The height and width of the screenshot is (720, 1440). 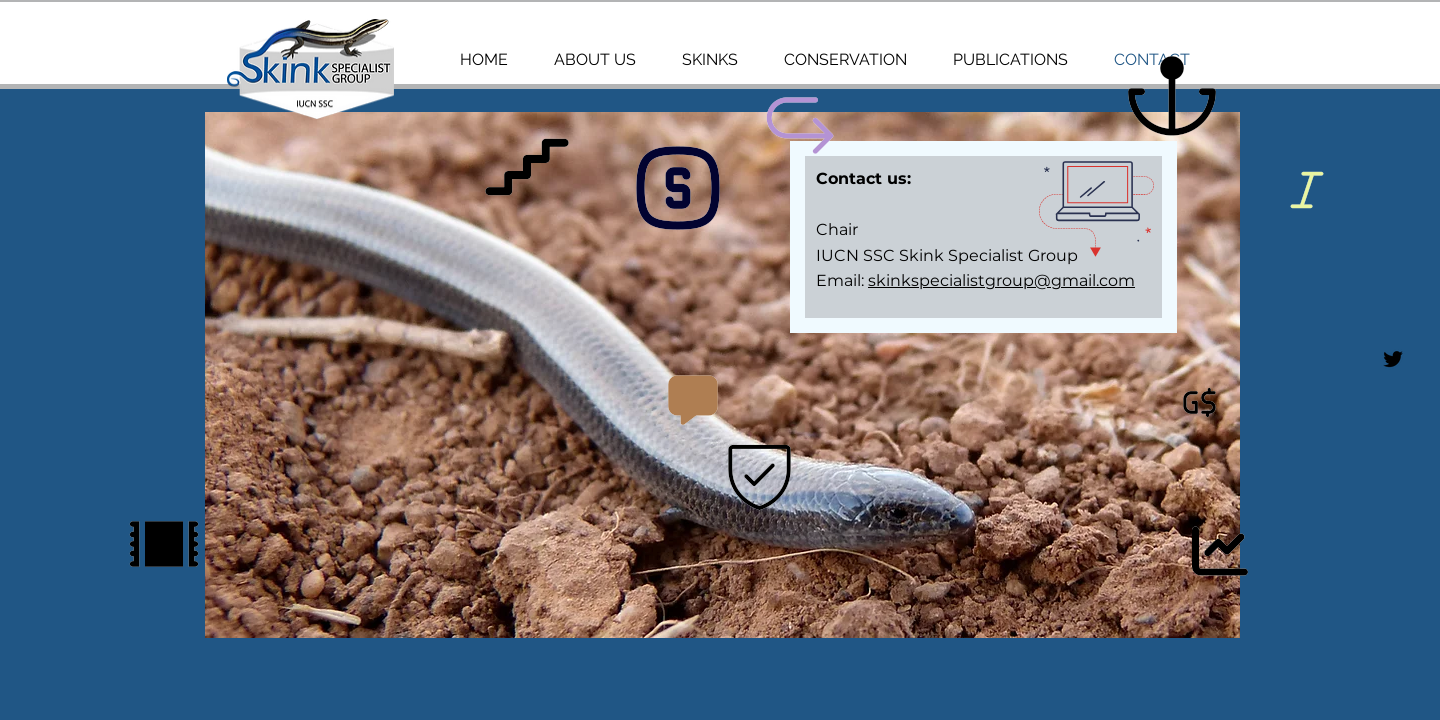 What do you see at coordinates (1307, 190) in the screenshot?
I see `apply italic formatting to selected text` at bounding box center [1307, 190].